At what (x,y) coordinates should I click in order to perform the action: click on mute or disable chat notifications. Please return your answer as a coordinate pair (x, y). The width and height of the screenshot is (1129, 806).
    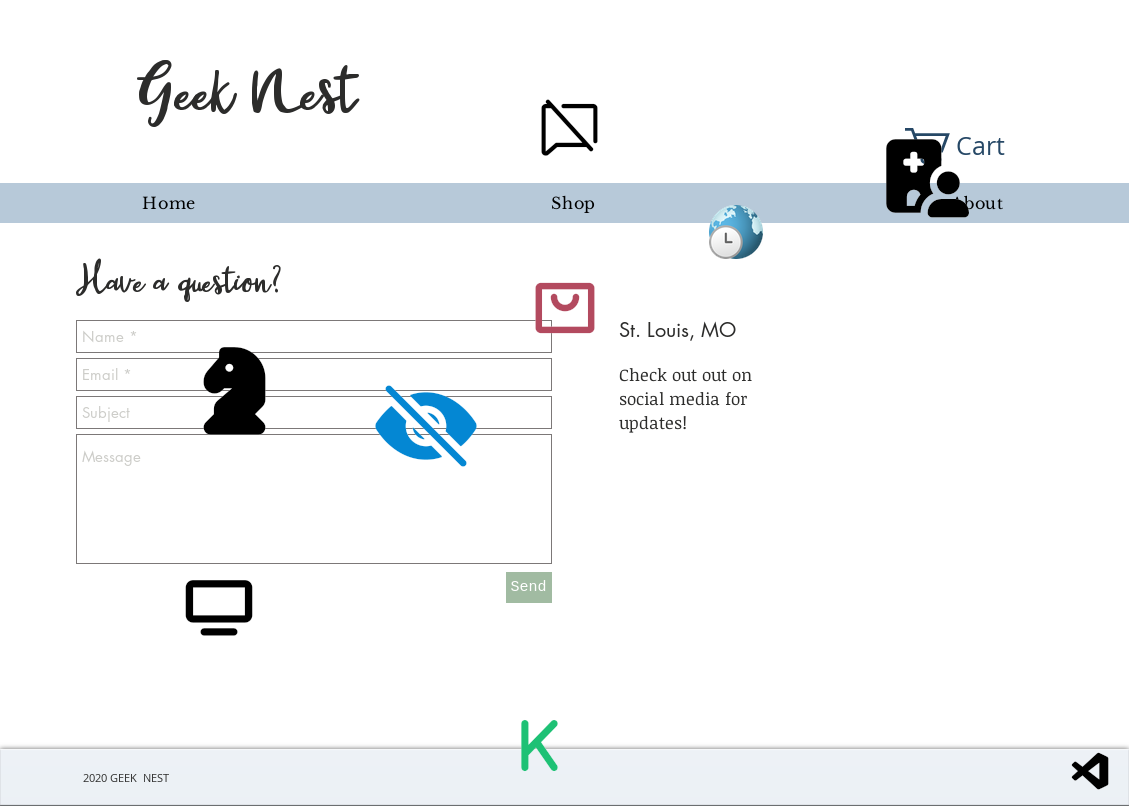
    Looking at the image, I should click on (569, 125).